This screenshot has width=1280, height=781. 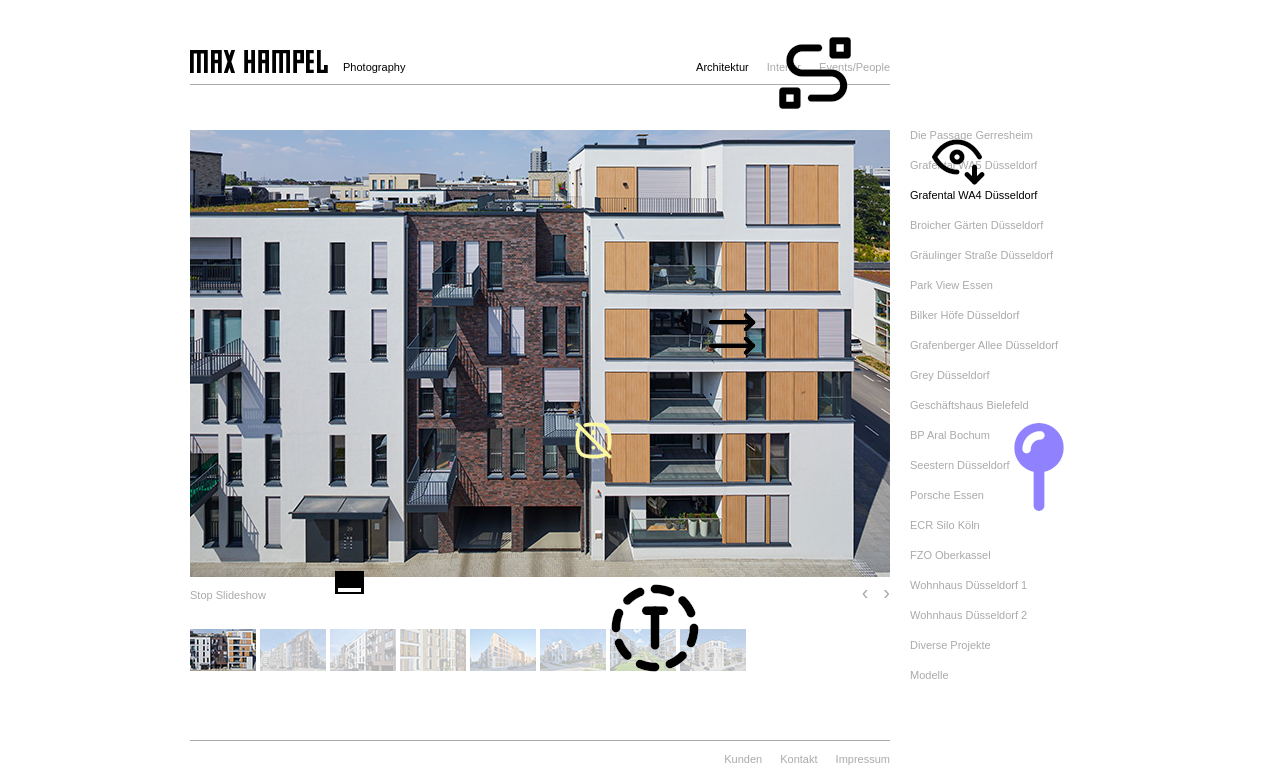 I want to click on mark a location on the map, so click(x=1039, y=467).